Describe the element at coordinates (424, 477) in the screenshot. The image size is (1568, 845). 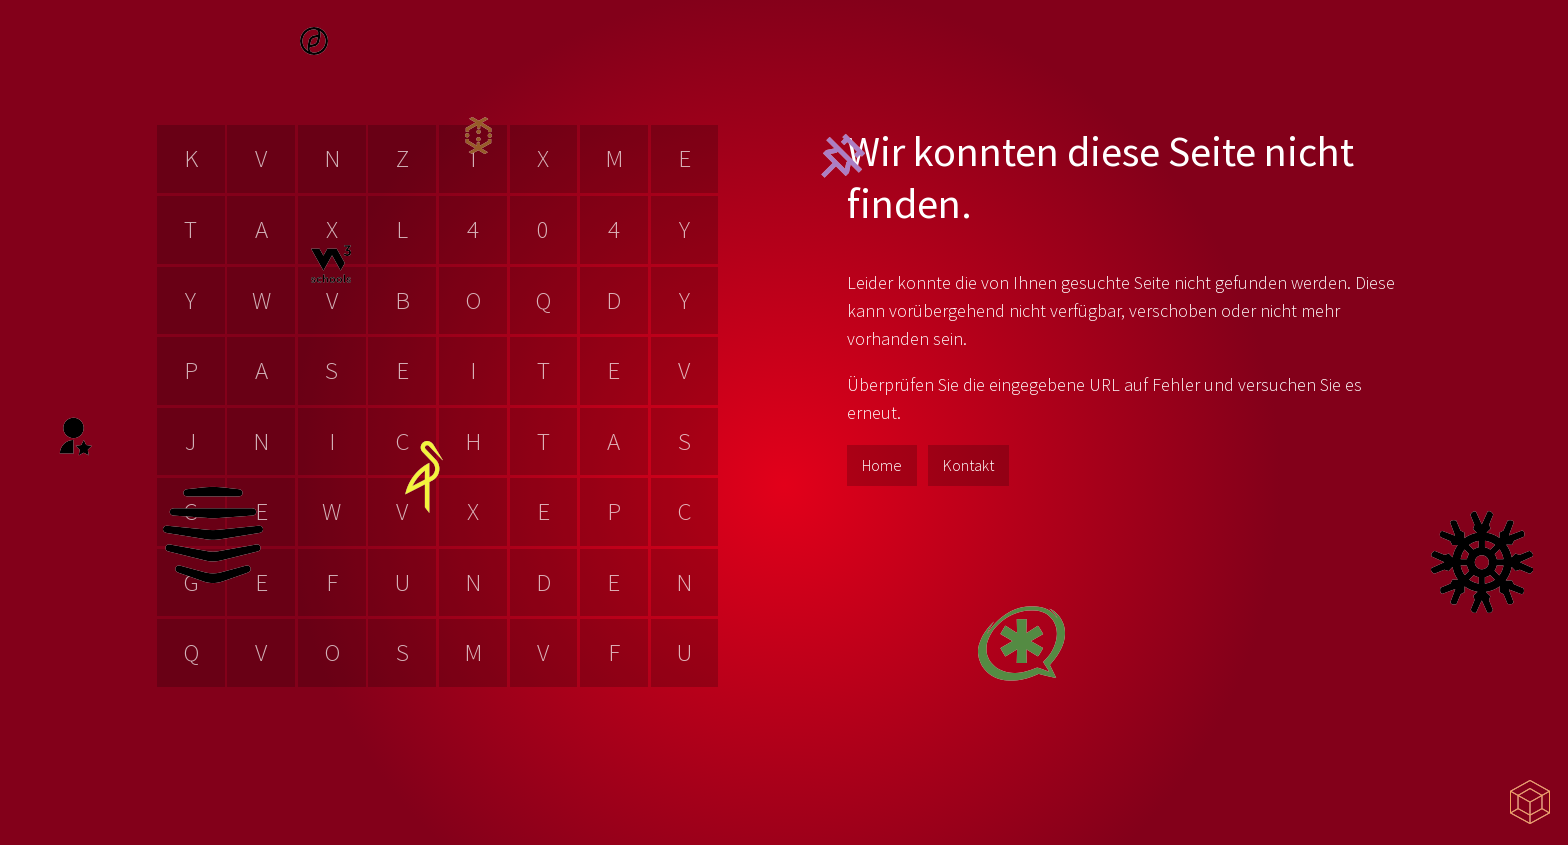
I see `minio object storage service logo` at that location.